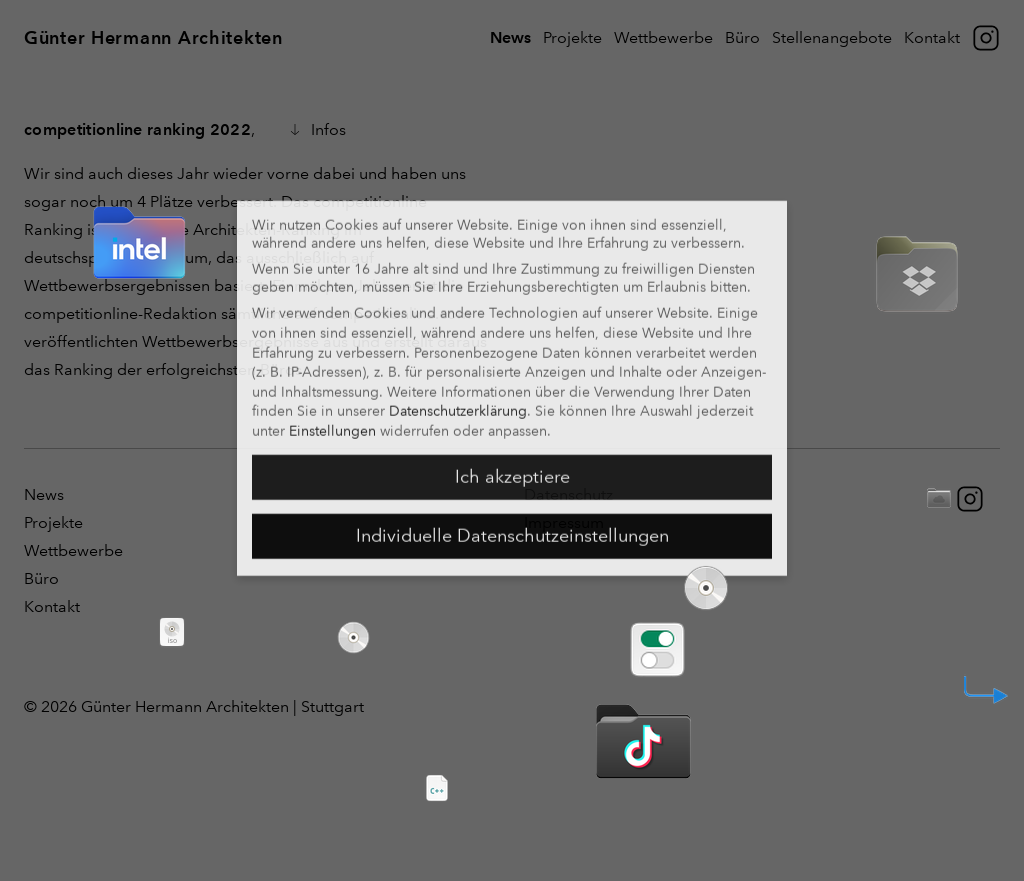 Image resolution: width=1024 pixels, height=881 pixels. Describe the element at coordinates (657, 649) in the screenshot. I see `open system tweaks or settings customization` at that location.